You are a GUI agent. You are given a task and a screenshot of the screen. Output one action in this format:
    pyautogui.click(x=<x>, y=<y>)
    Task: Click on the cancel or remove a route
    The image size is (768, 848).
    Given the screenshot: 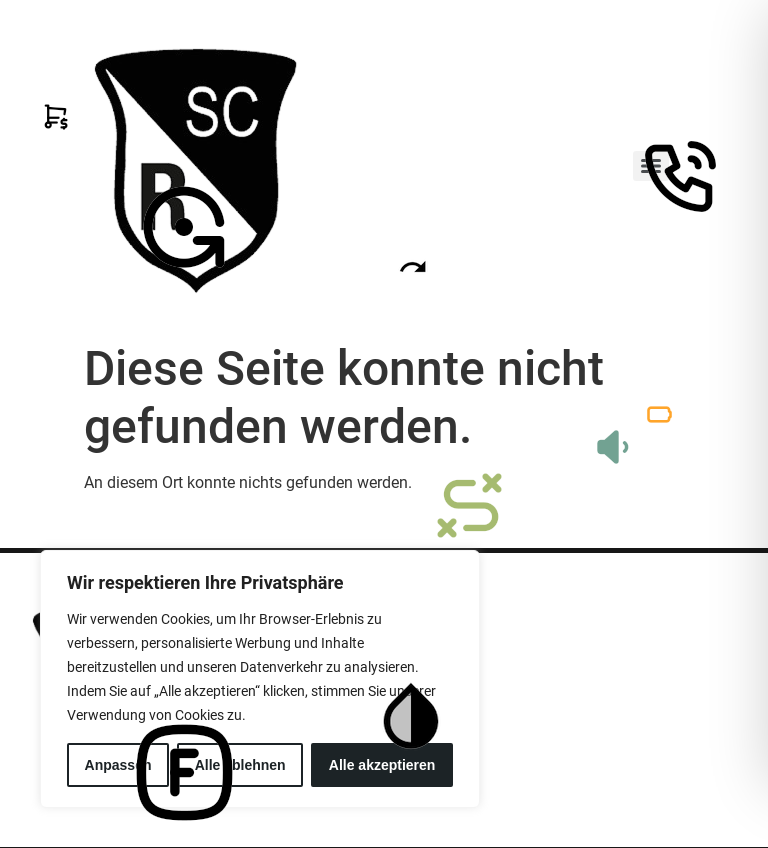 What is the action you would take?
    pyautogui.click(x=469, y=505)
    